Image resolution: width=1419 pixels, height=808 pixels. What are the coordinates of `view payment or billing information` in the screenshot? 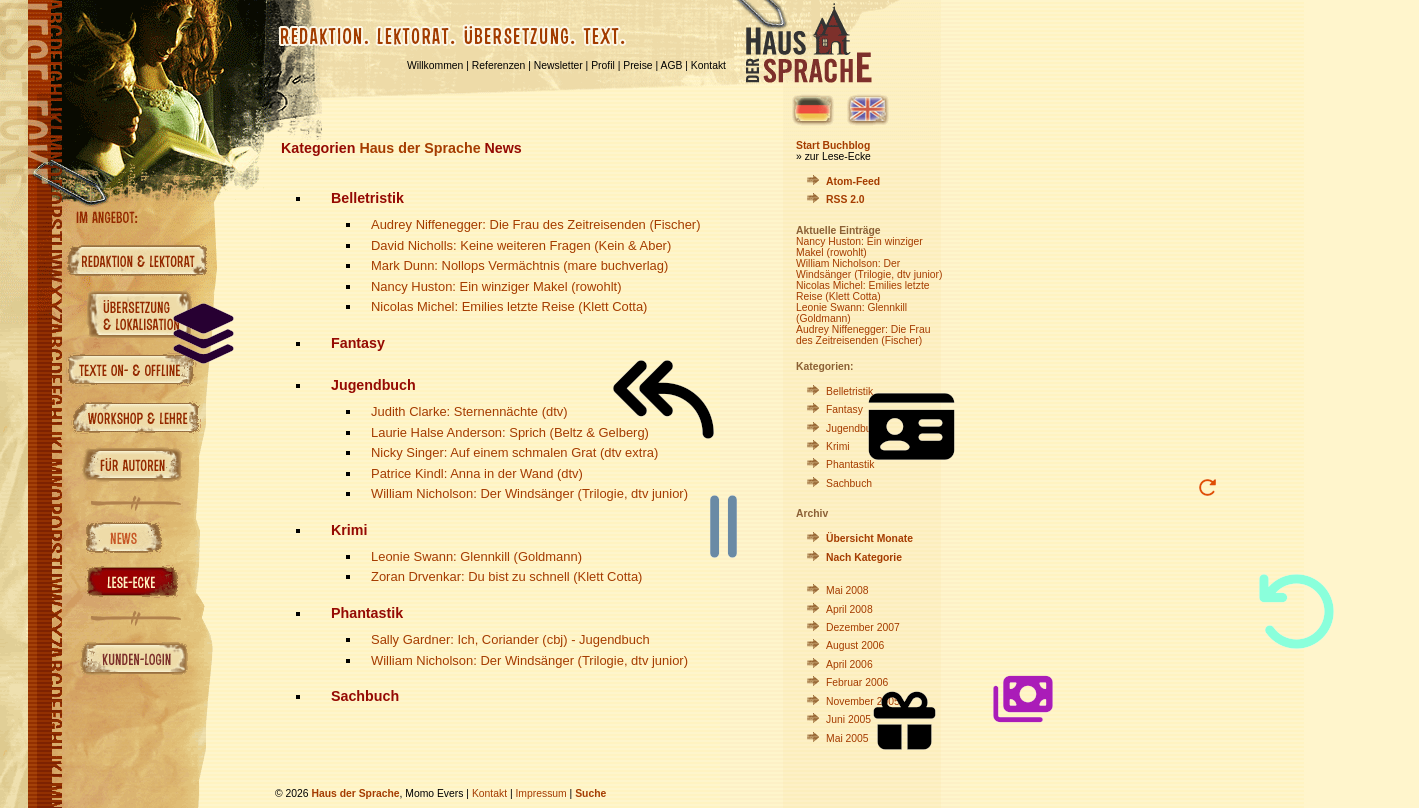 It's located at (1023, 699).